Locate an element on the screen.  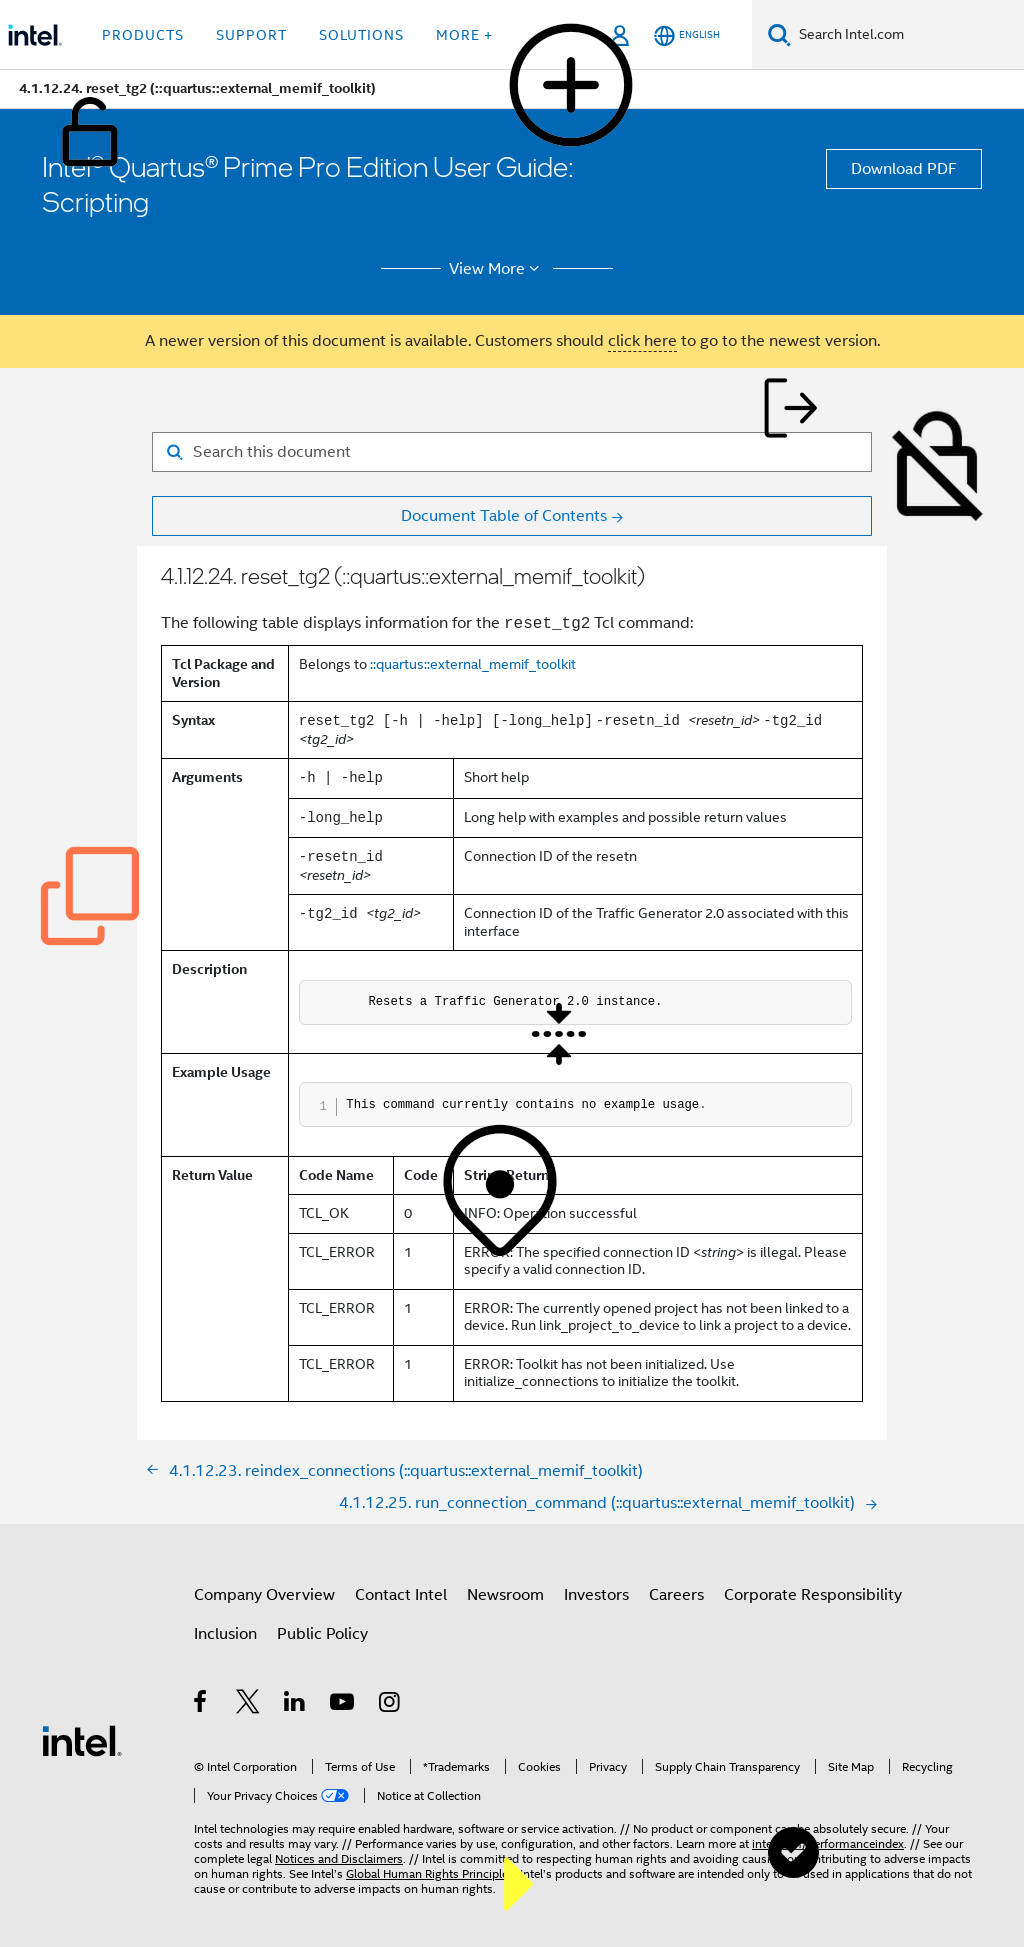
indicates a closed issue in the activity feed is located at coordinates (793, 1852).